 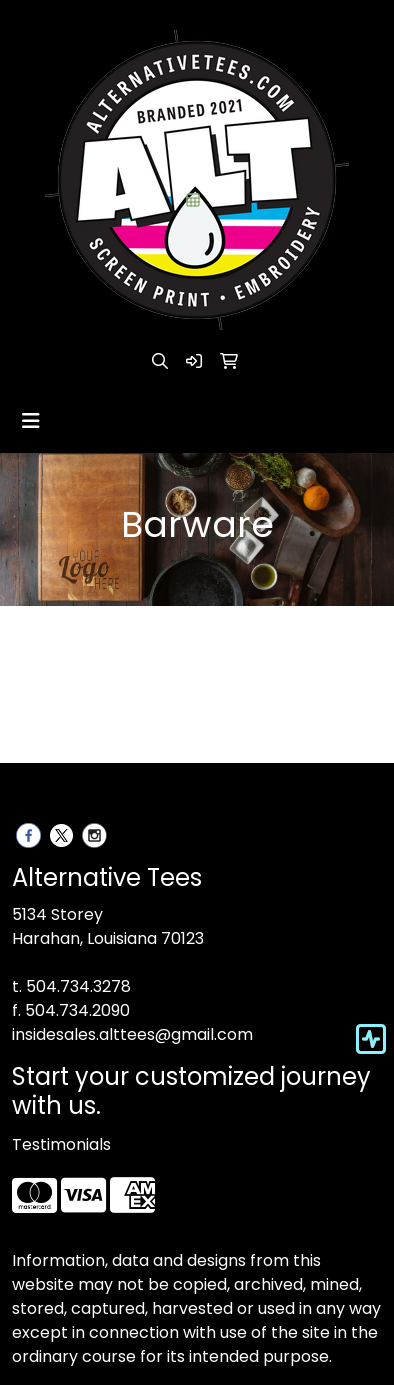 What do you see at coordinates (371, 1039) in the screenshot?
I see `view activity or system status` at bounding box center [371, 1039].